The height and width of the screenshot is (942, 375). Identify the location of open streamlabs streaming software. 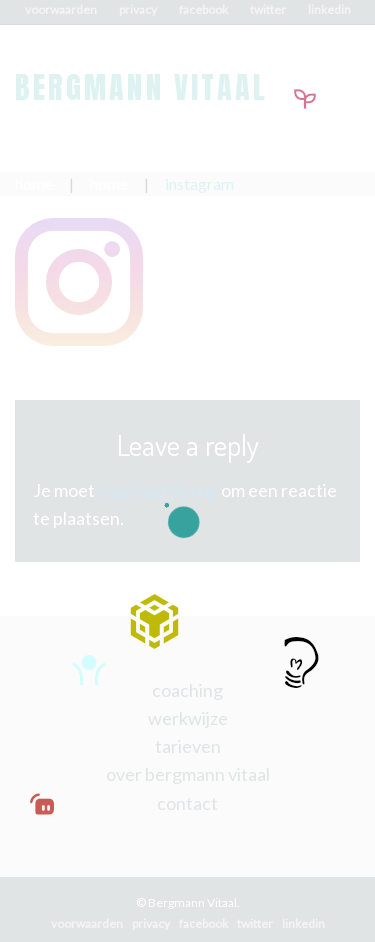
(42, 804).